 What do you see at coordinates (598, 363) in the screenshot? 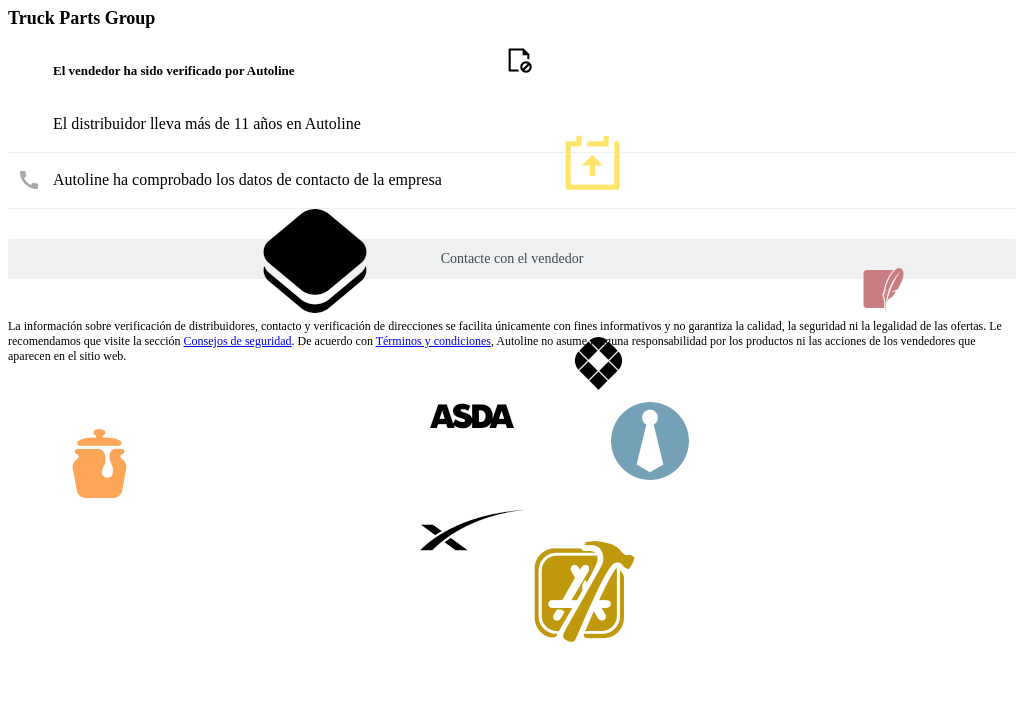
I see `MapTiler company logo` at bounding box center [598, 363].